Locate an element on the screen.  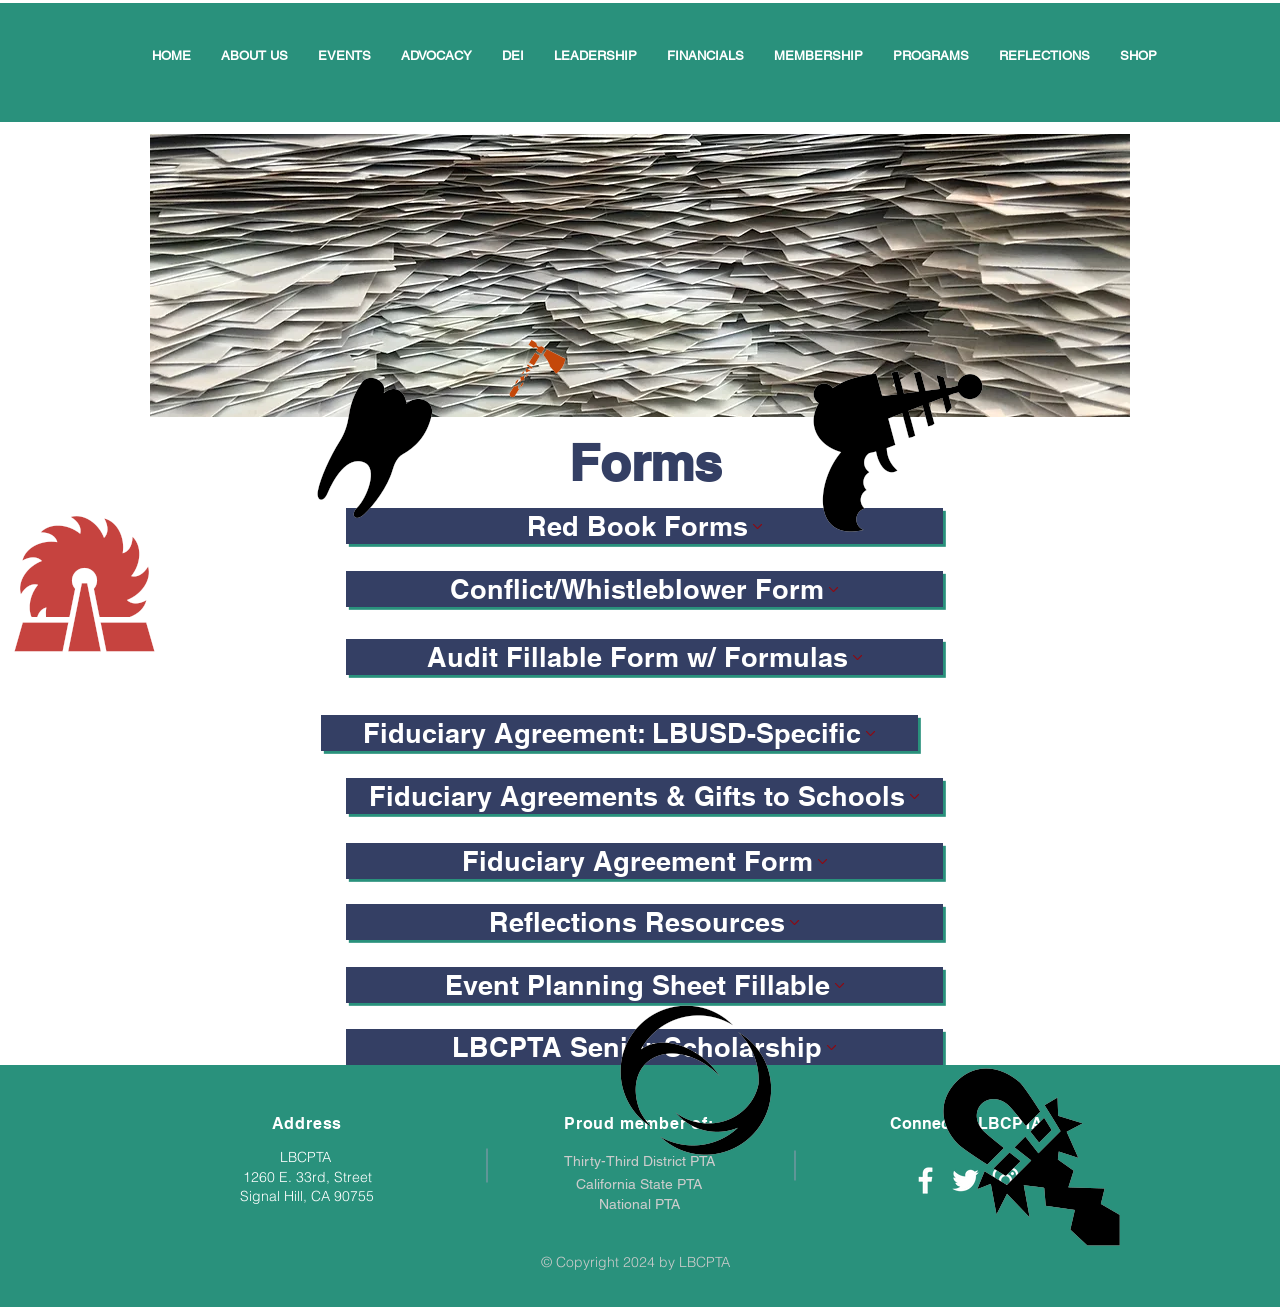
access dental health information is located at coordinates (374, 447).